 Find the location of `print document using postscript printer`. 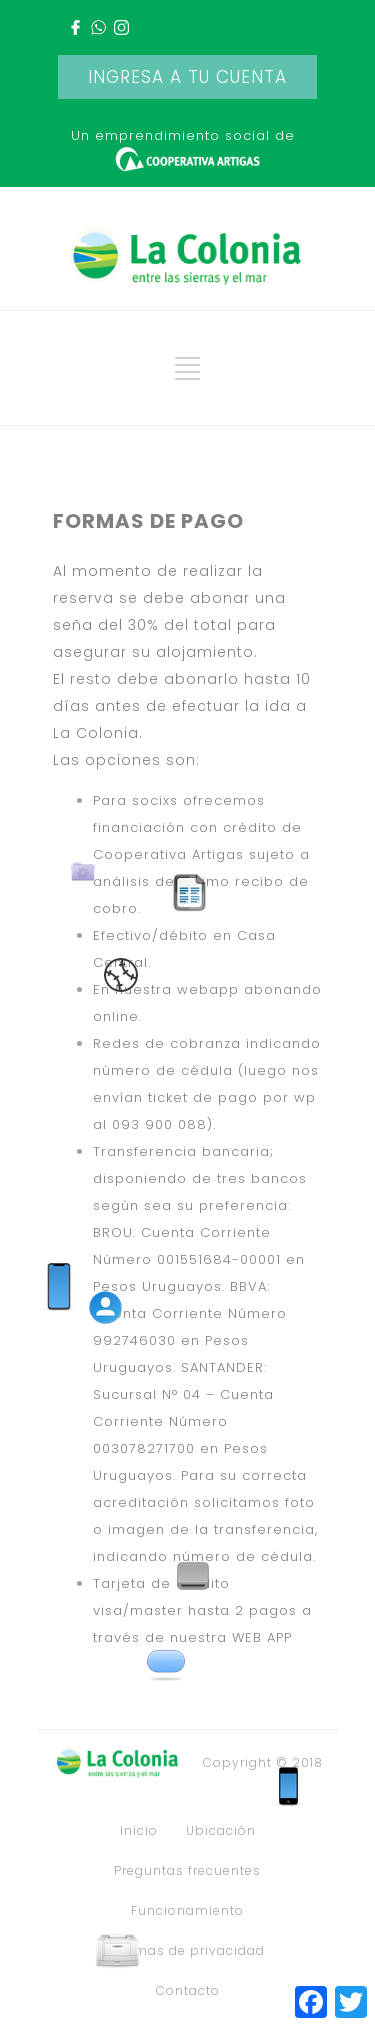

print document using postscript printer is located at coordinates (117, 1950).